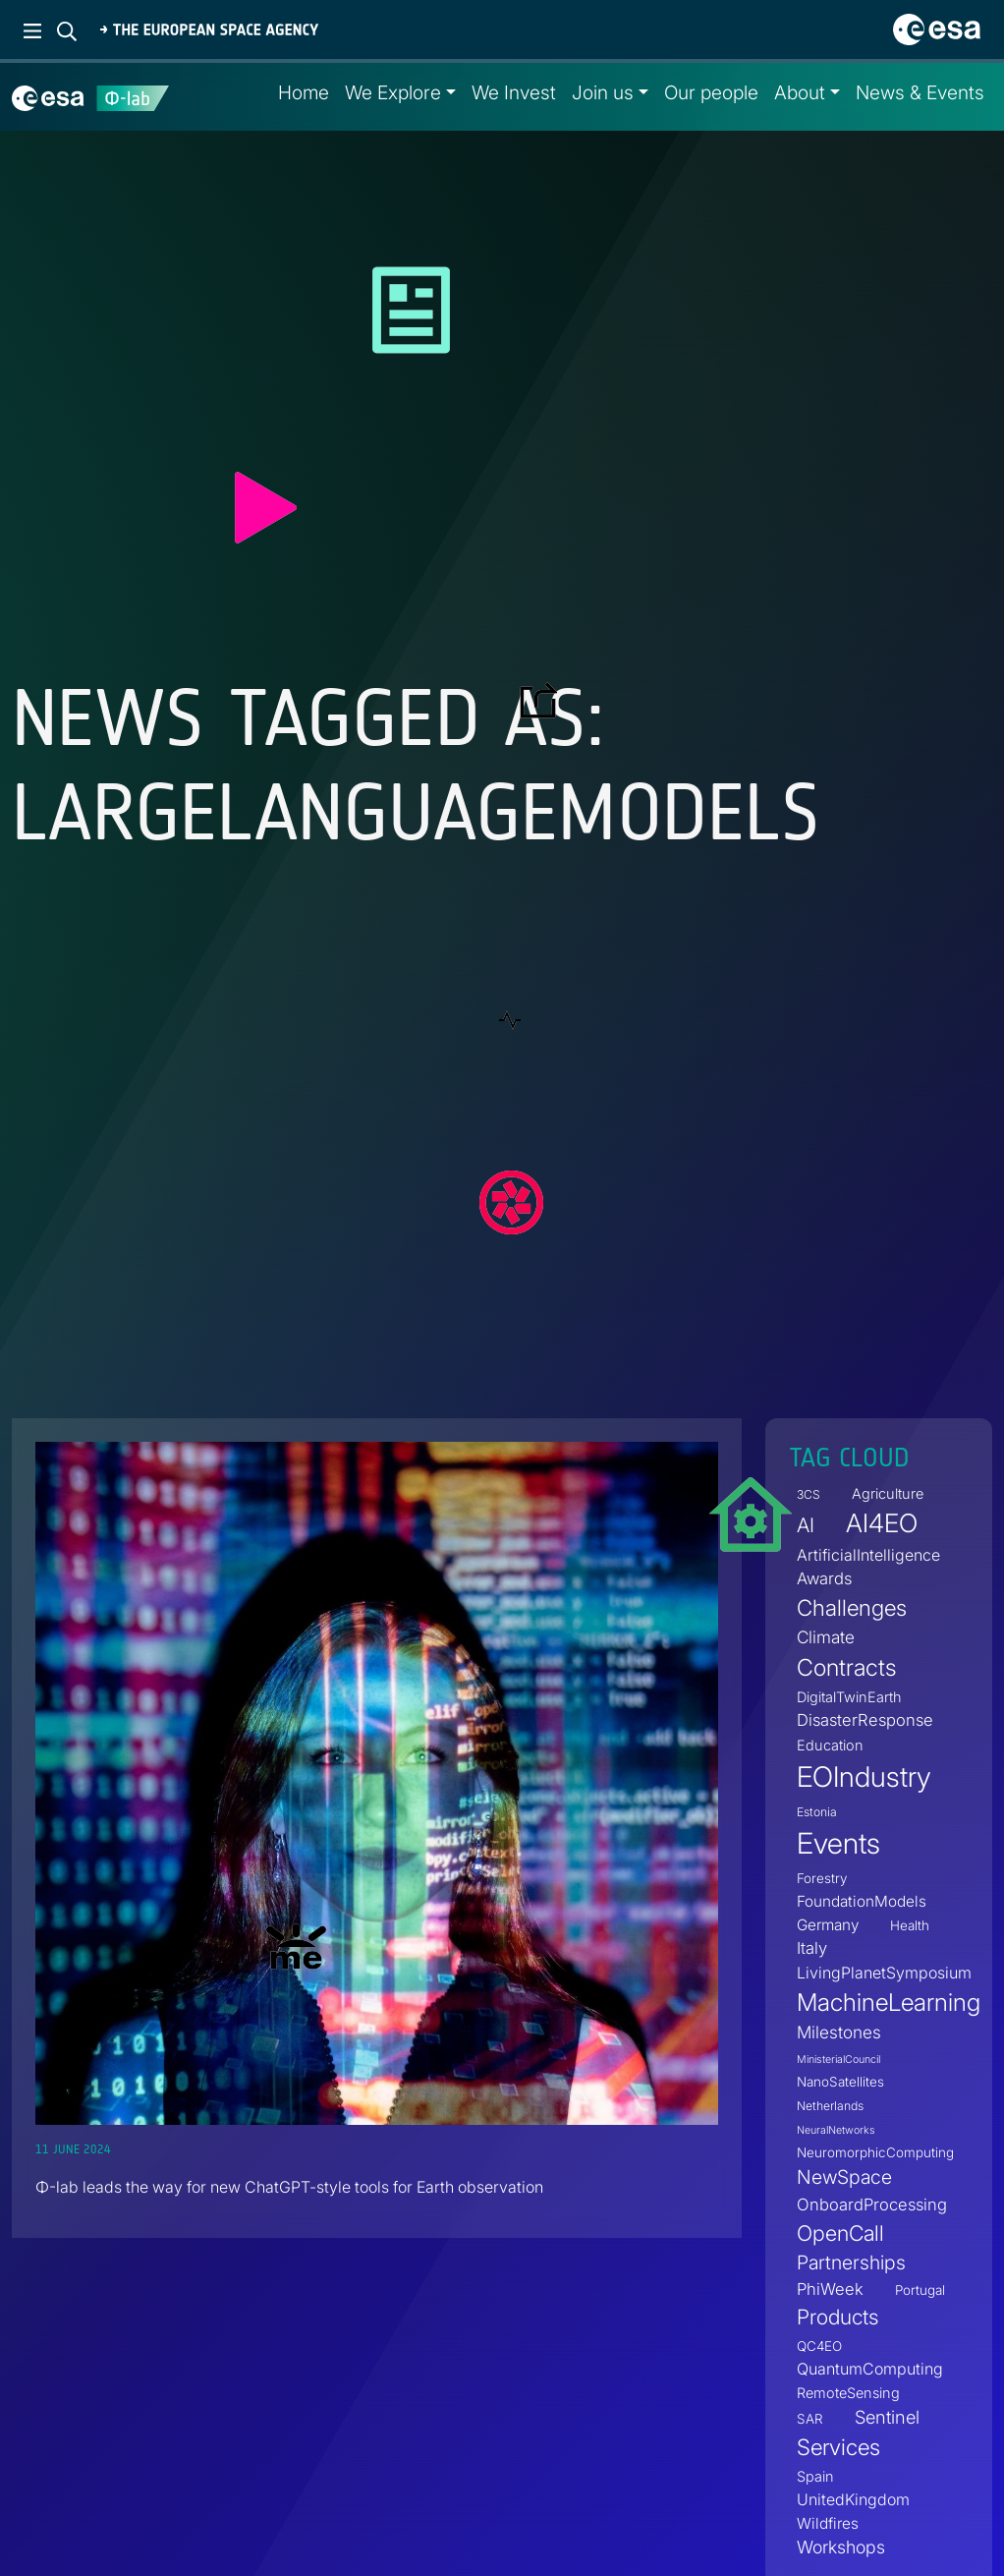  What do you see at coordinates (411, 310) in the screenshot?
I see `view article or news content` at bounding box center [411, 310].